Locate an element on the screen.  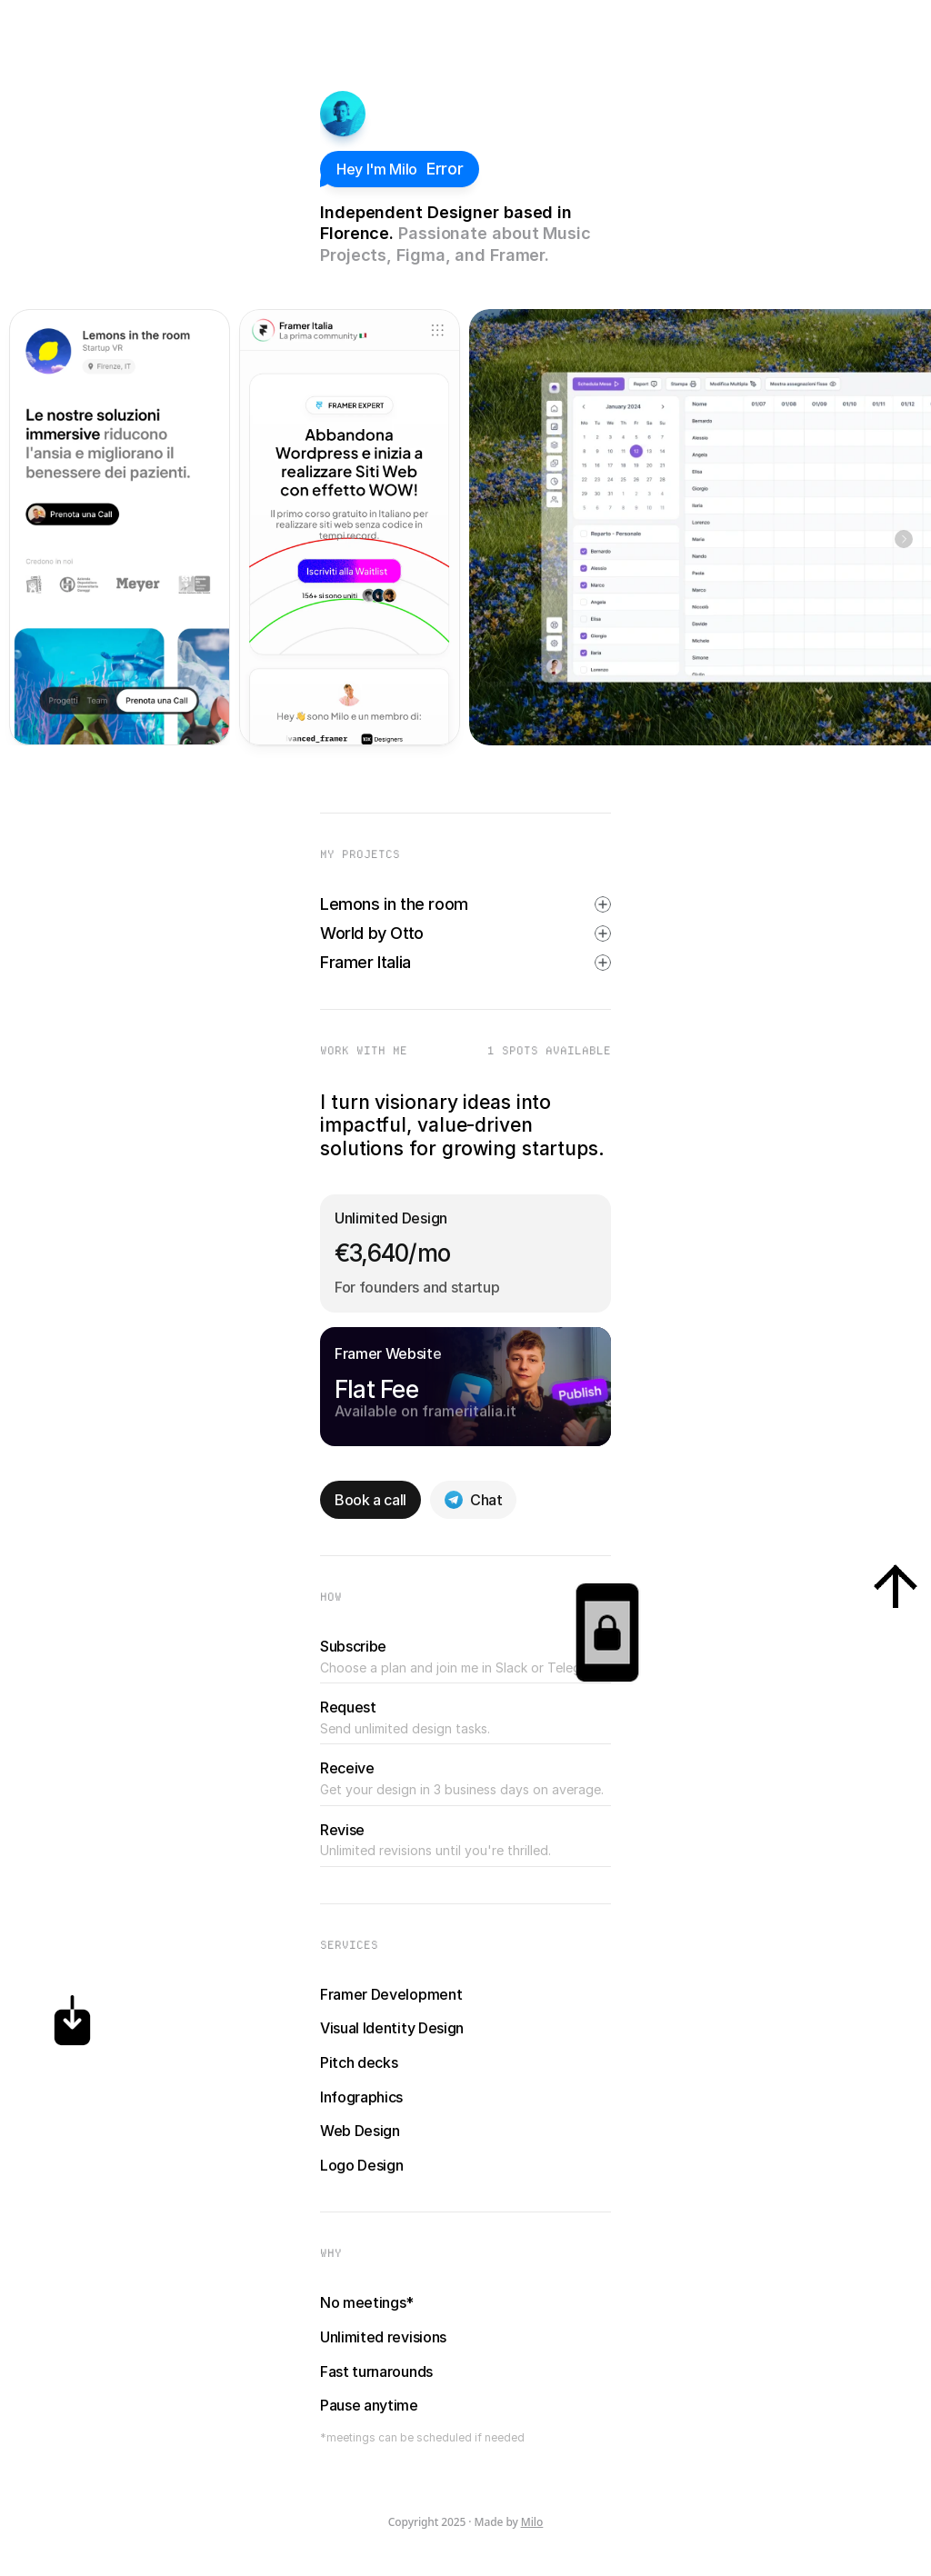
lock screen orientation to portrait mode is located at coordinates (607, 1632).